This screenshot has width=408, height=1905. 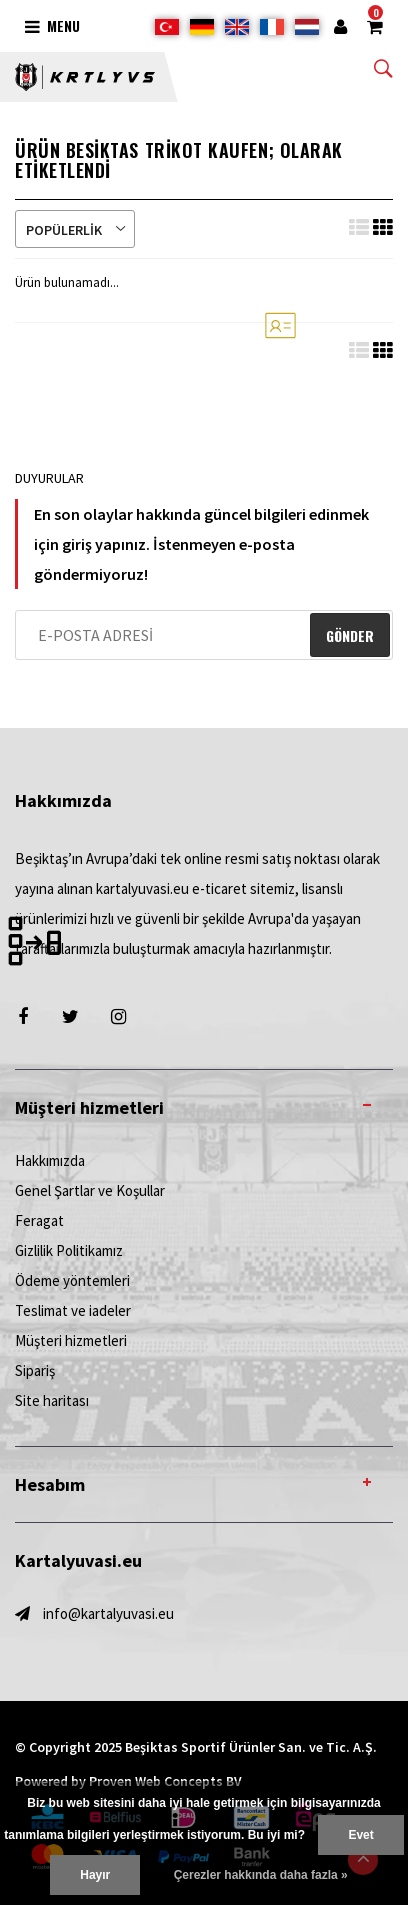 What do you see at coordinates (280, 325) in the screenshot?
I see `view profile or account information` at bounding box center [280, 325].